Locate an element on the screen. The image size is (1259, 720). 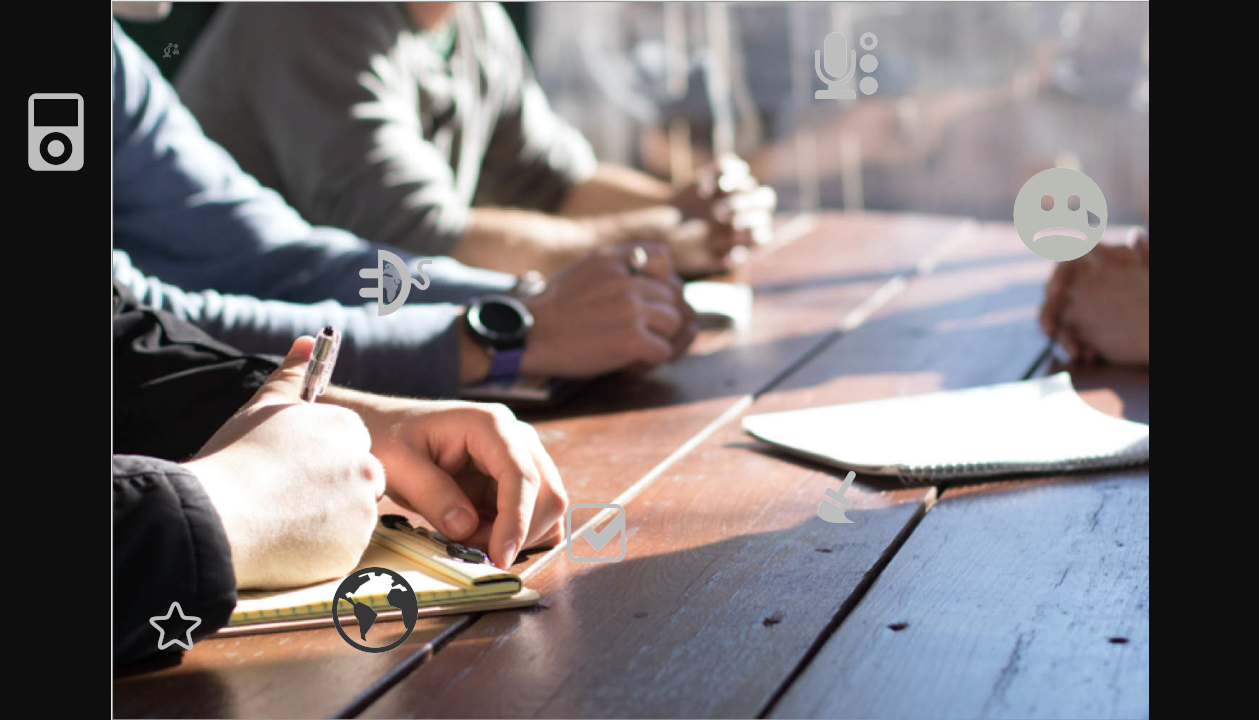
clear all items or entries is located at coordinates (840, 500).